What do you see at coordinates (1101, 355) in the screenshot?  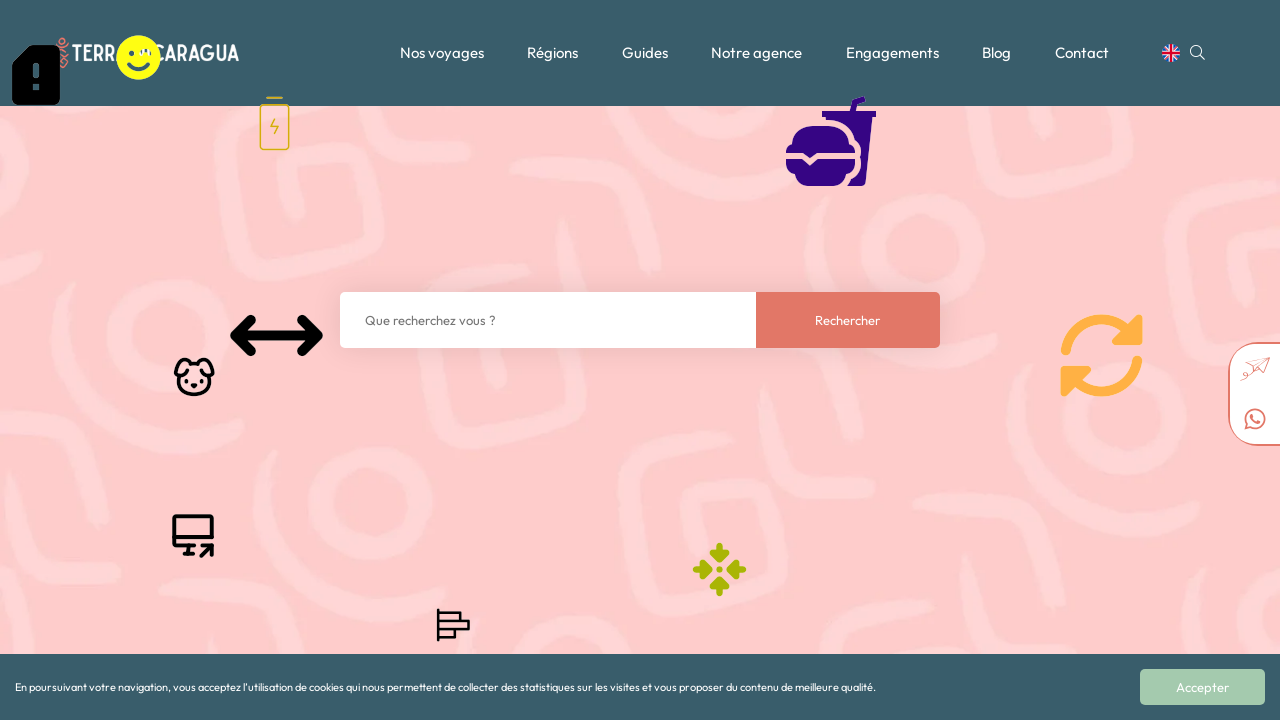 I see `refresh or reload content` at bounding box center [1101, 355].